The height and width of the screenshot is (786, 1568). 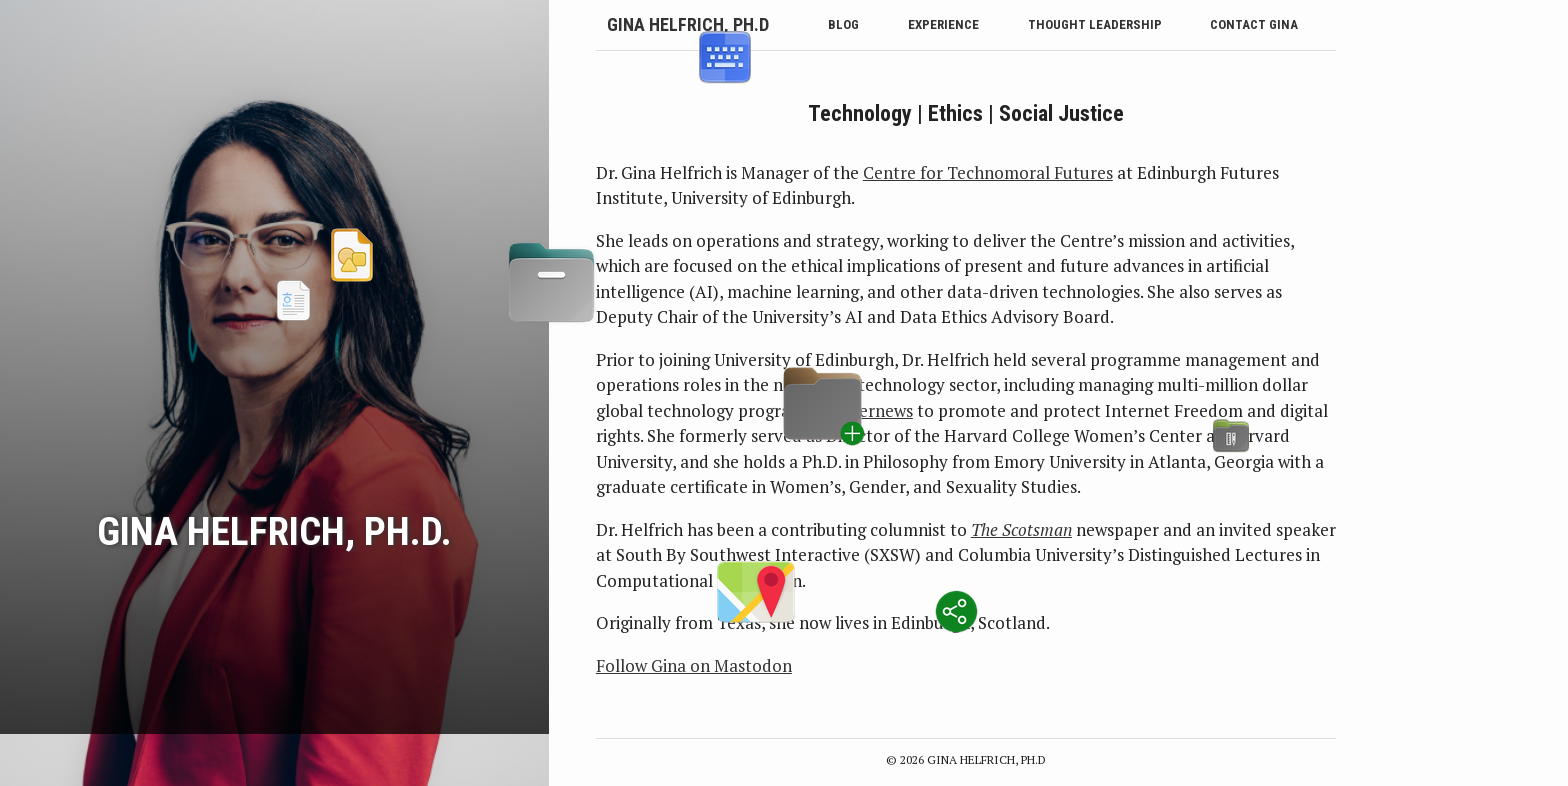 I want to click on create a new folder, so click(x=822, y=403).